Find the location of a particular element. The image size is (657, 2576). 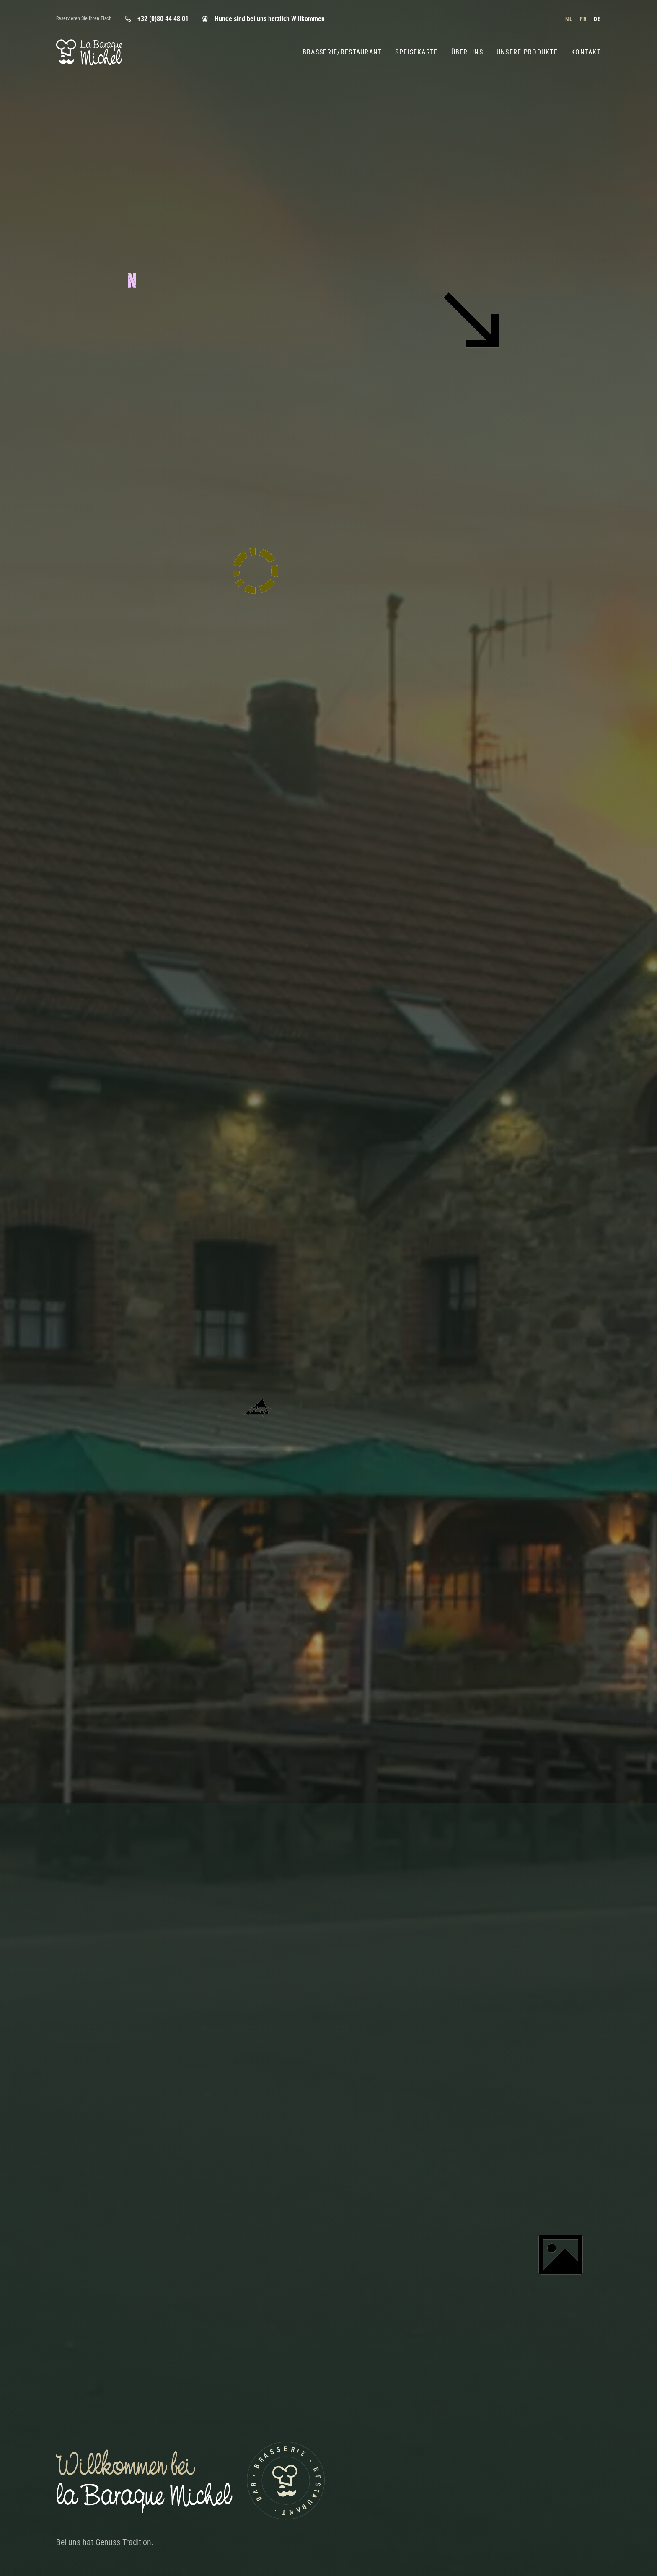

view image or photo is located at coordinates (561, 2255).